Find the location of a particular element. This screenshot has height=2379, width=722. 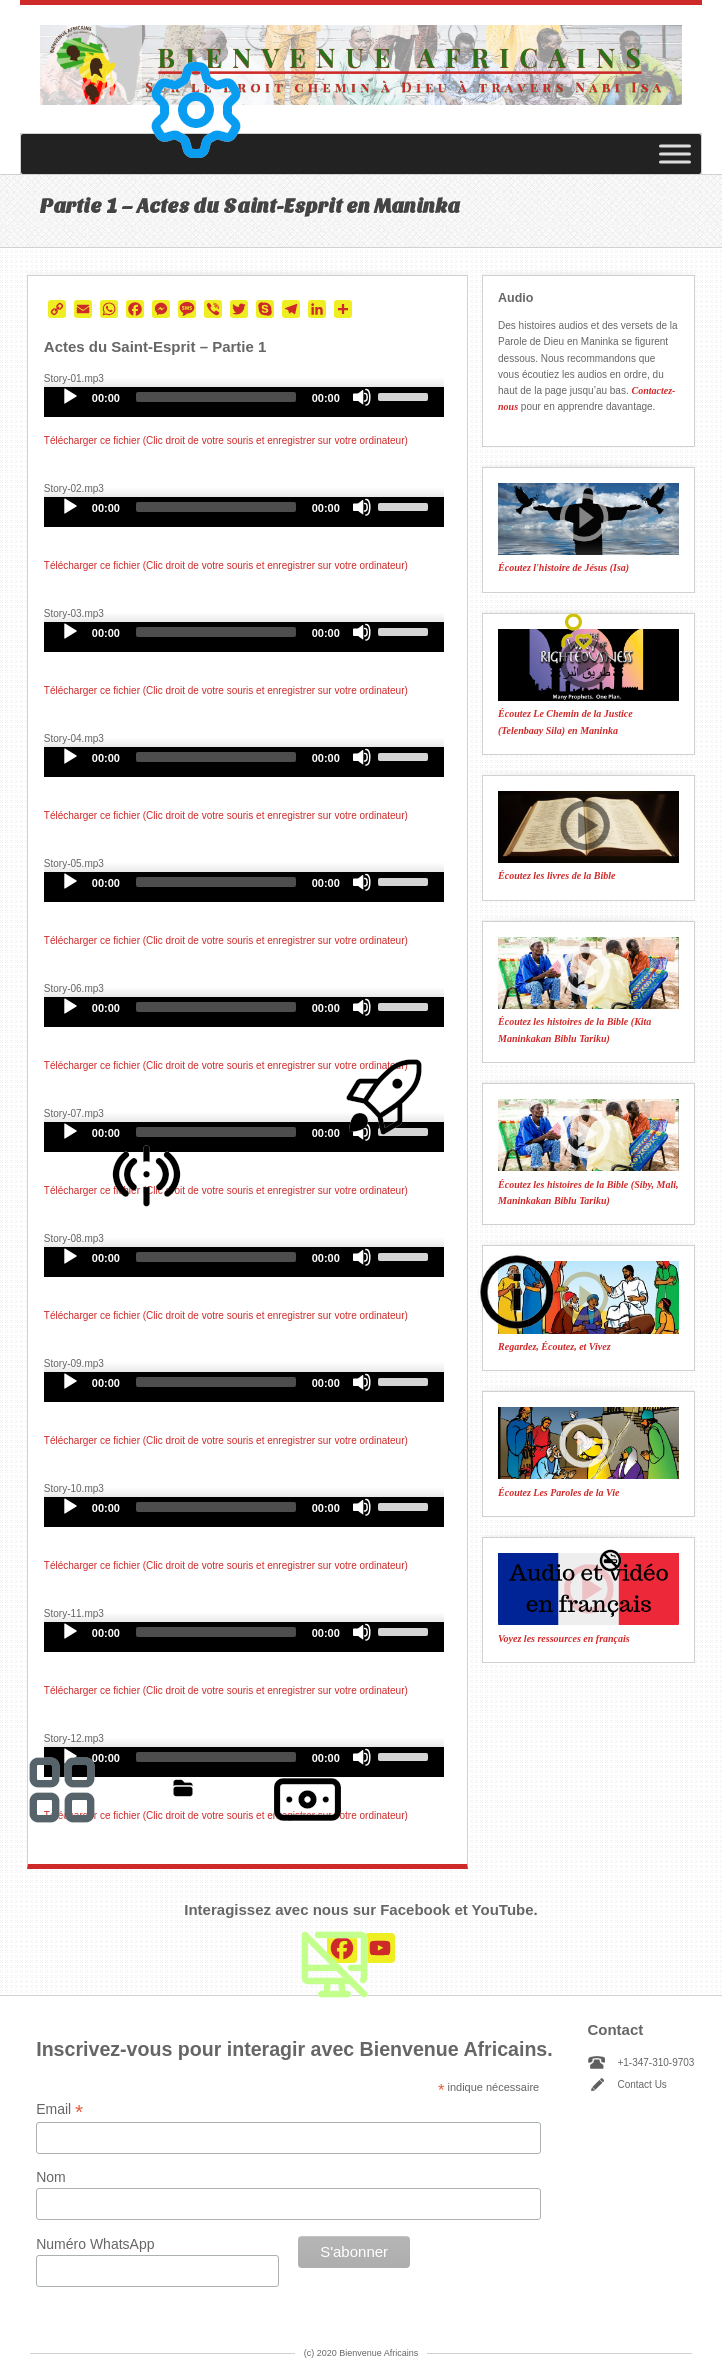

view payment or cash options is located at coordinates (307, 1799).